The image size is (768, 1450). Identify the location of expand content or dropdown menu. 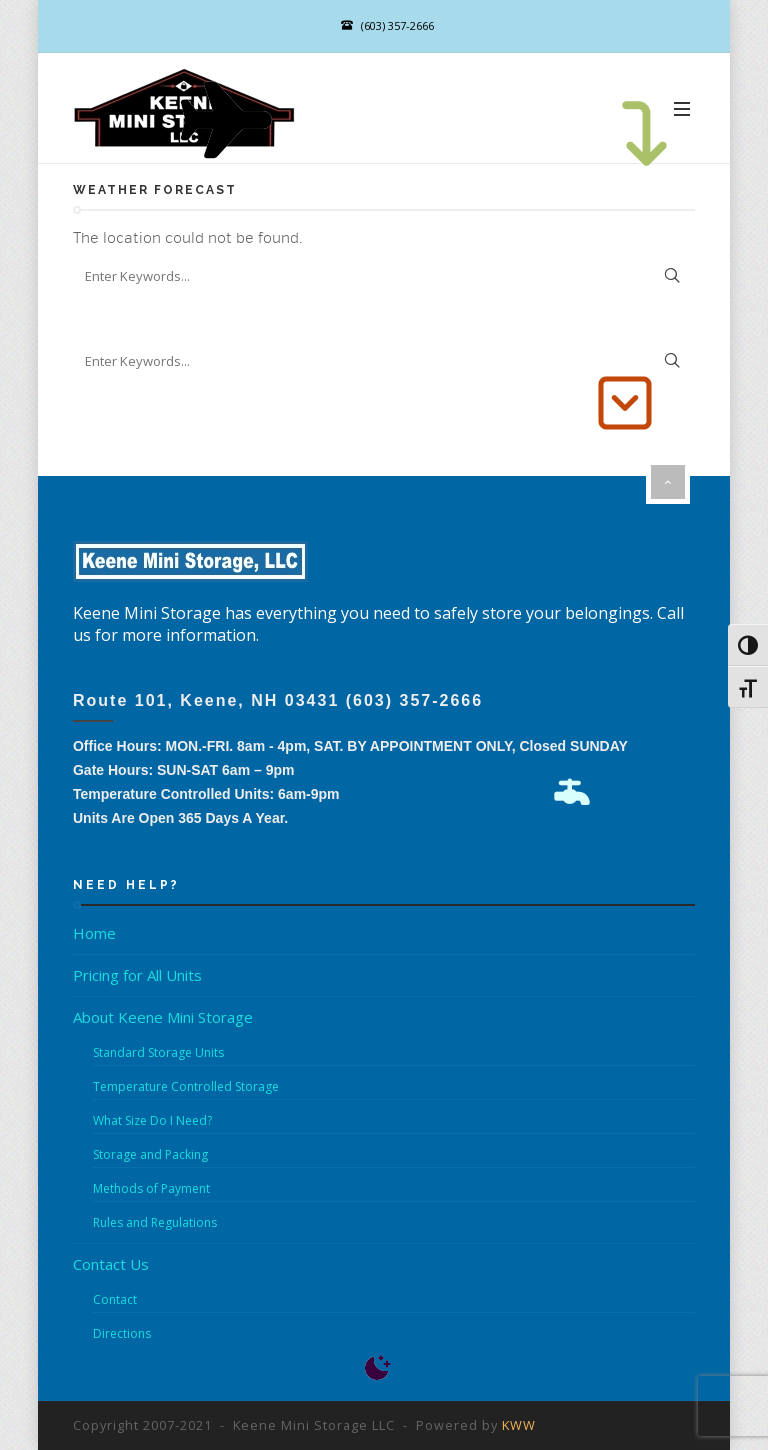
(625, 403).